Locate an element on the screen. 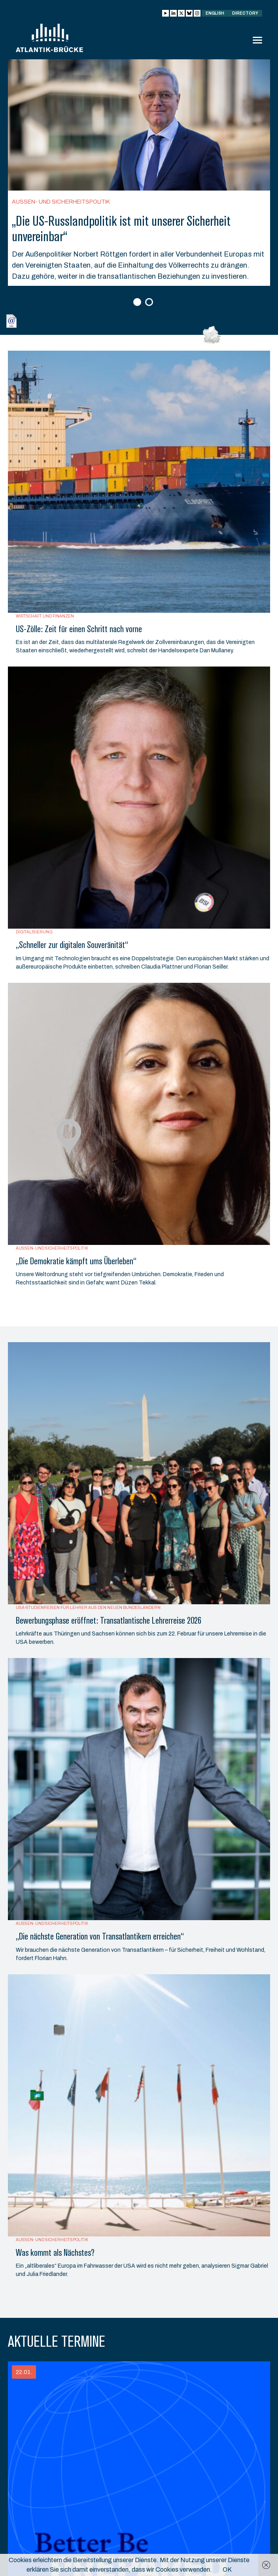 The image size is (278, 2576). mark email as junk or spam is located at coordinates (212, 335).